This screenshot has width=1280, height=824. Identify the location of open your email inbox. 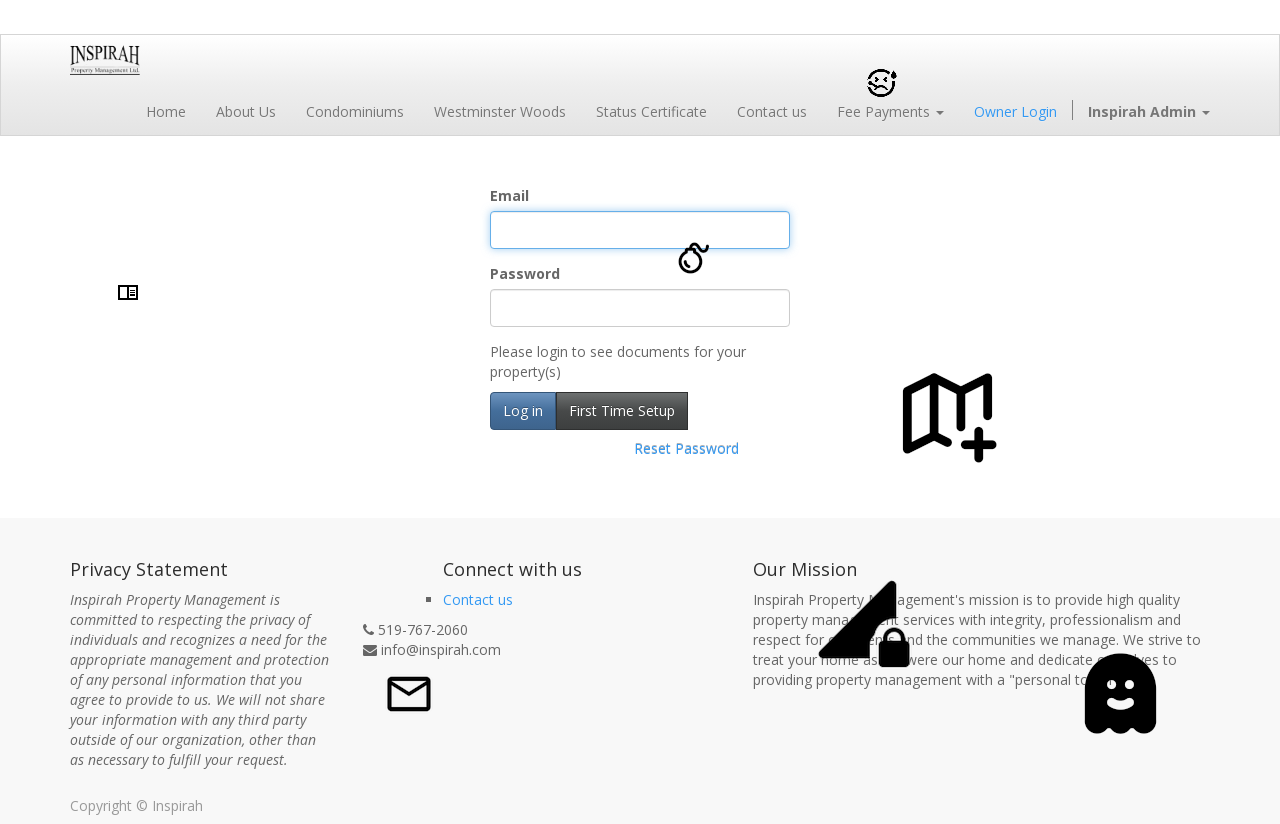
(409, 694).